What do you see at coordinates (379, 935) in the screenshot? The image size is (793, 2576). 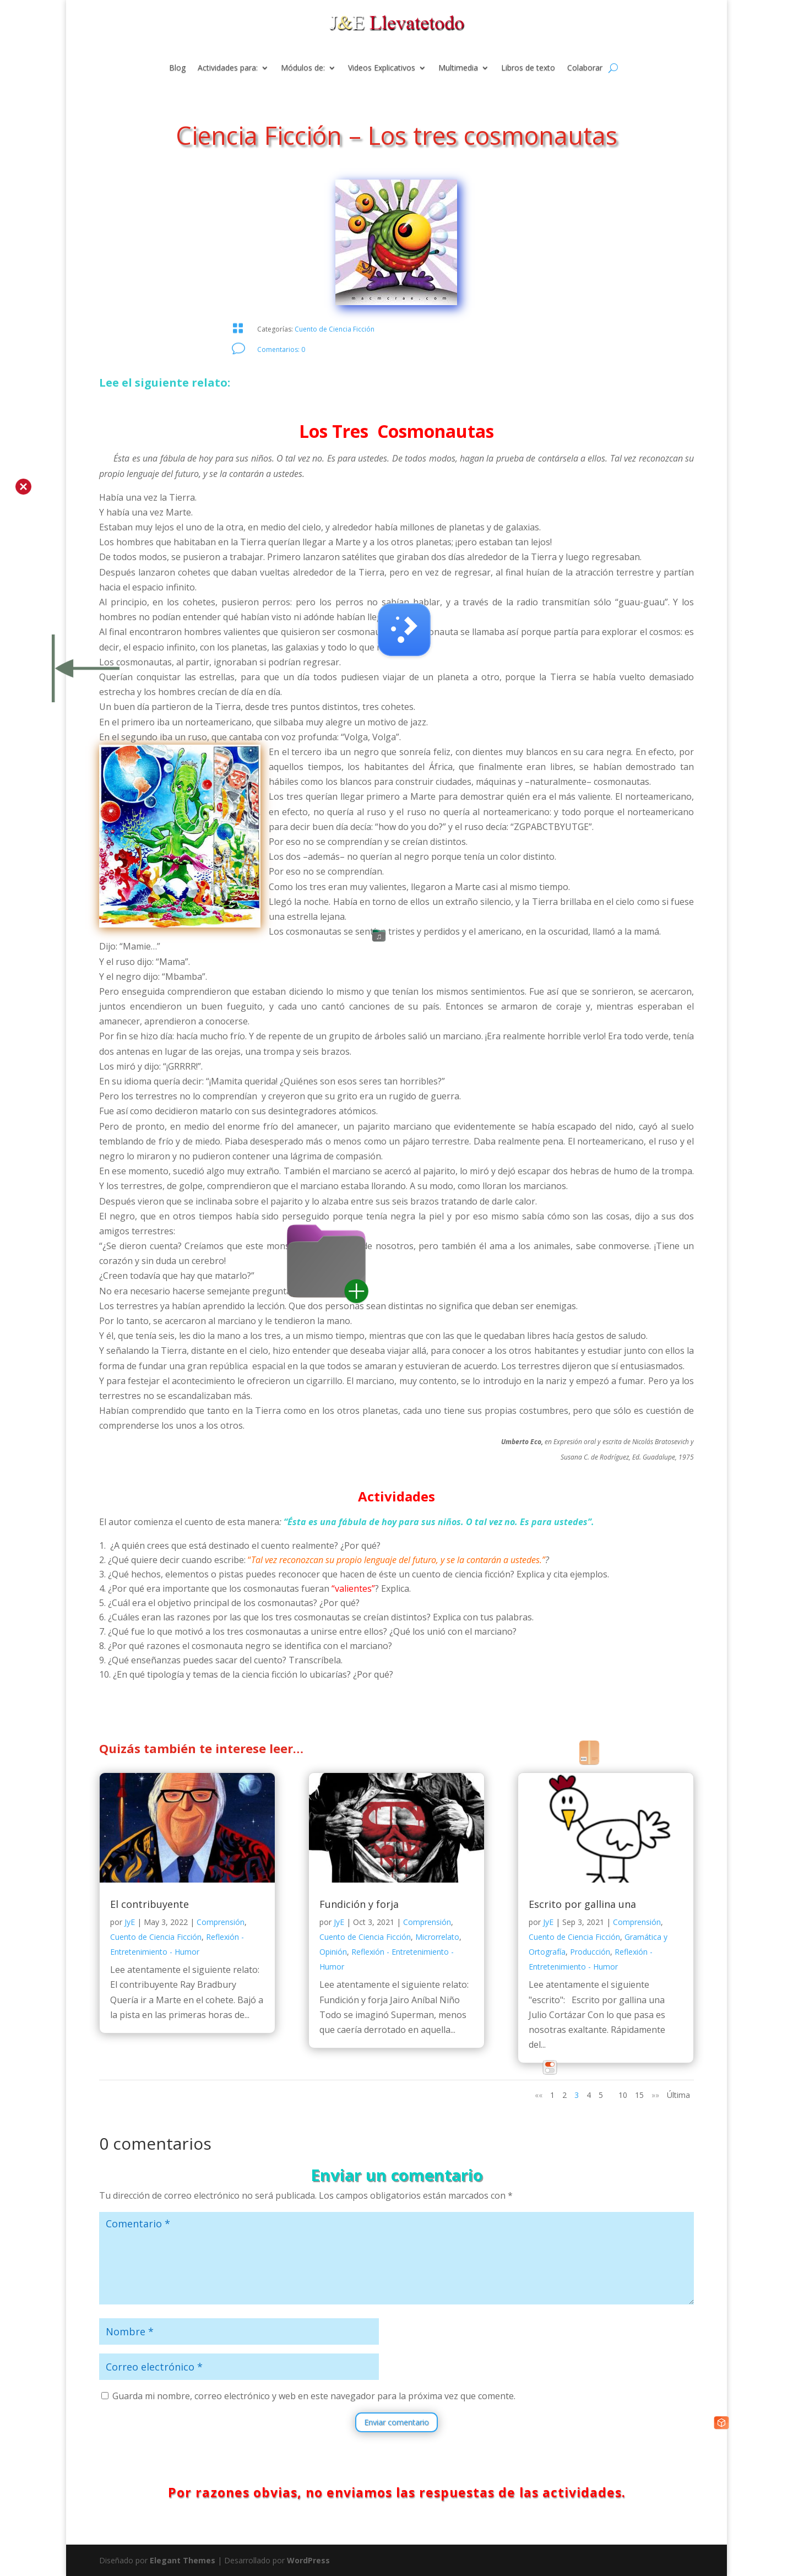 I see `open your music folder` at bounding box center [379, 935].